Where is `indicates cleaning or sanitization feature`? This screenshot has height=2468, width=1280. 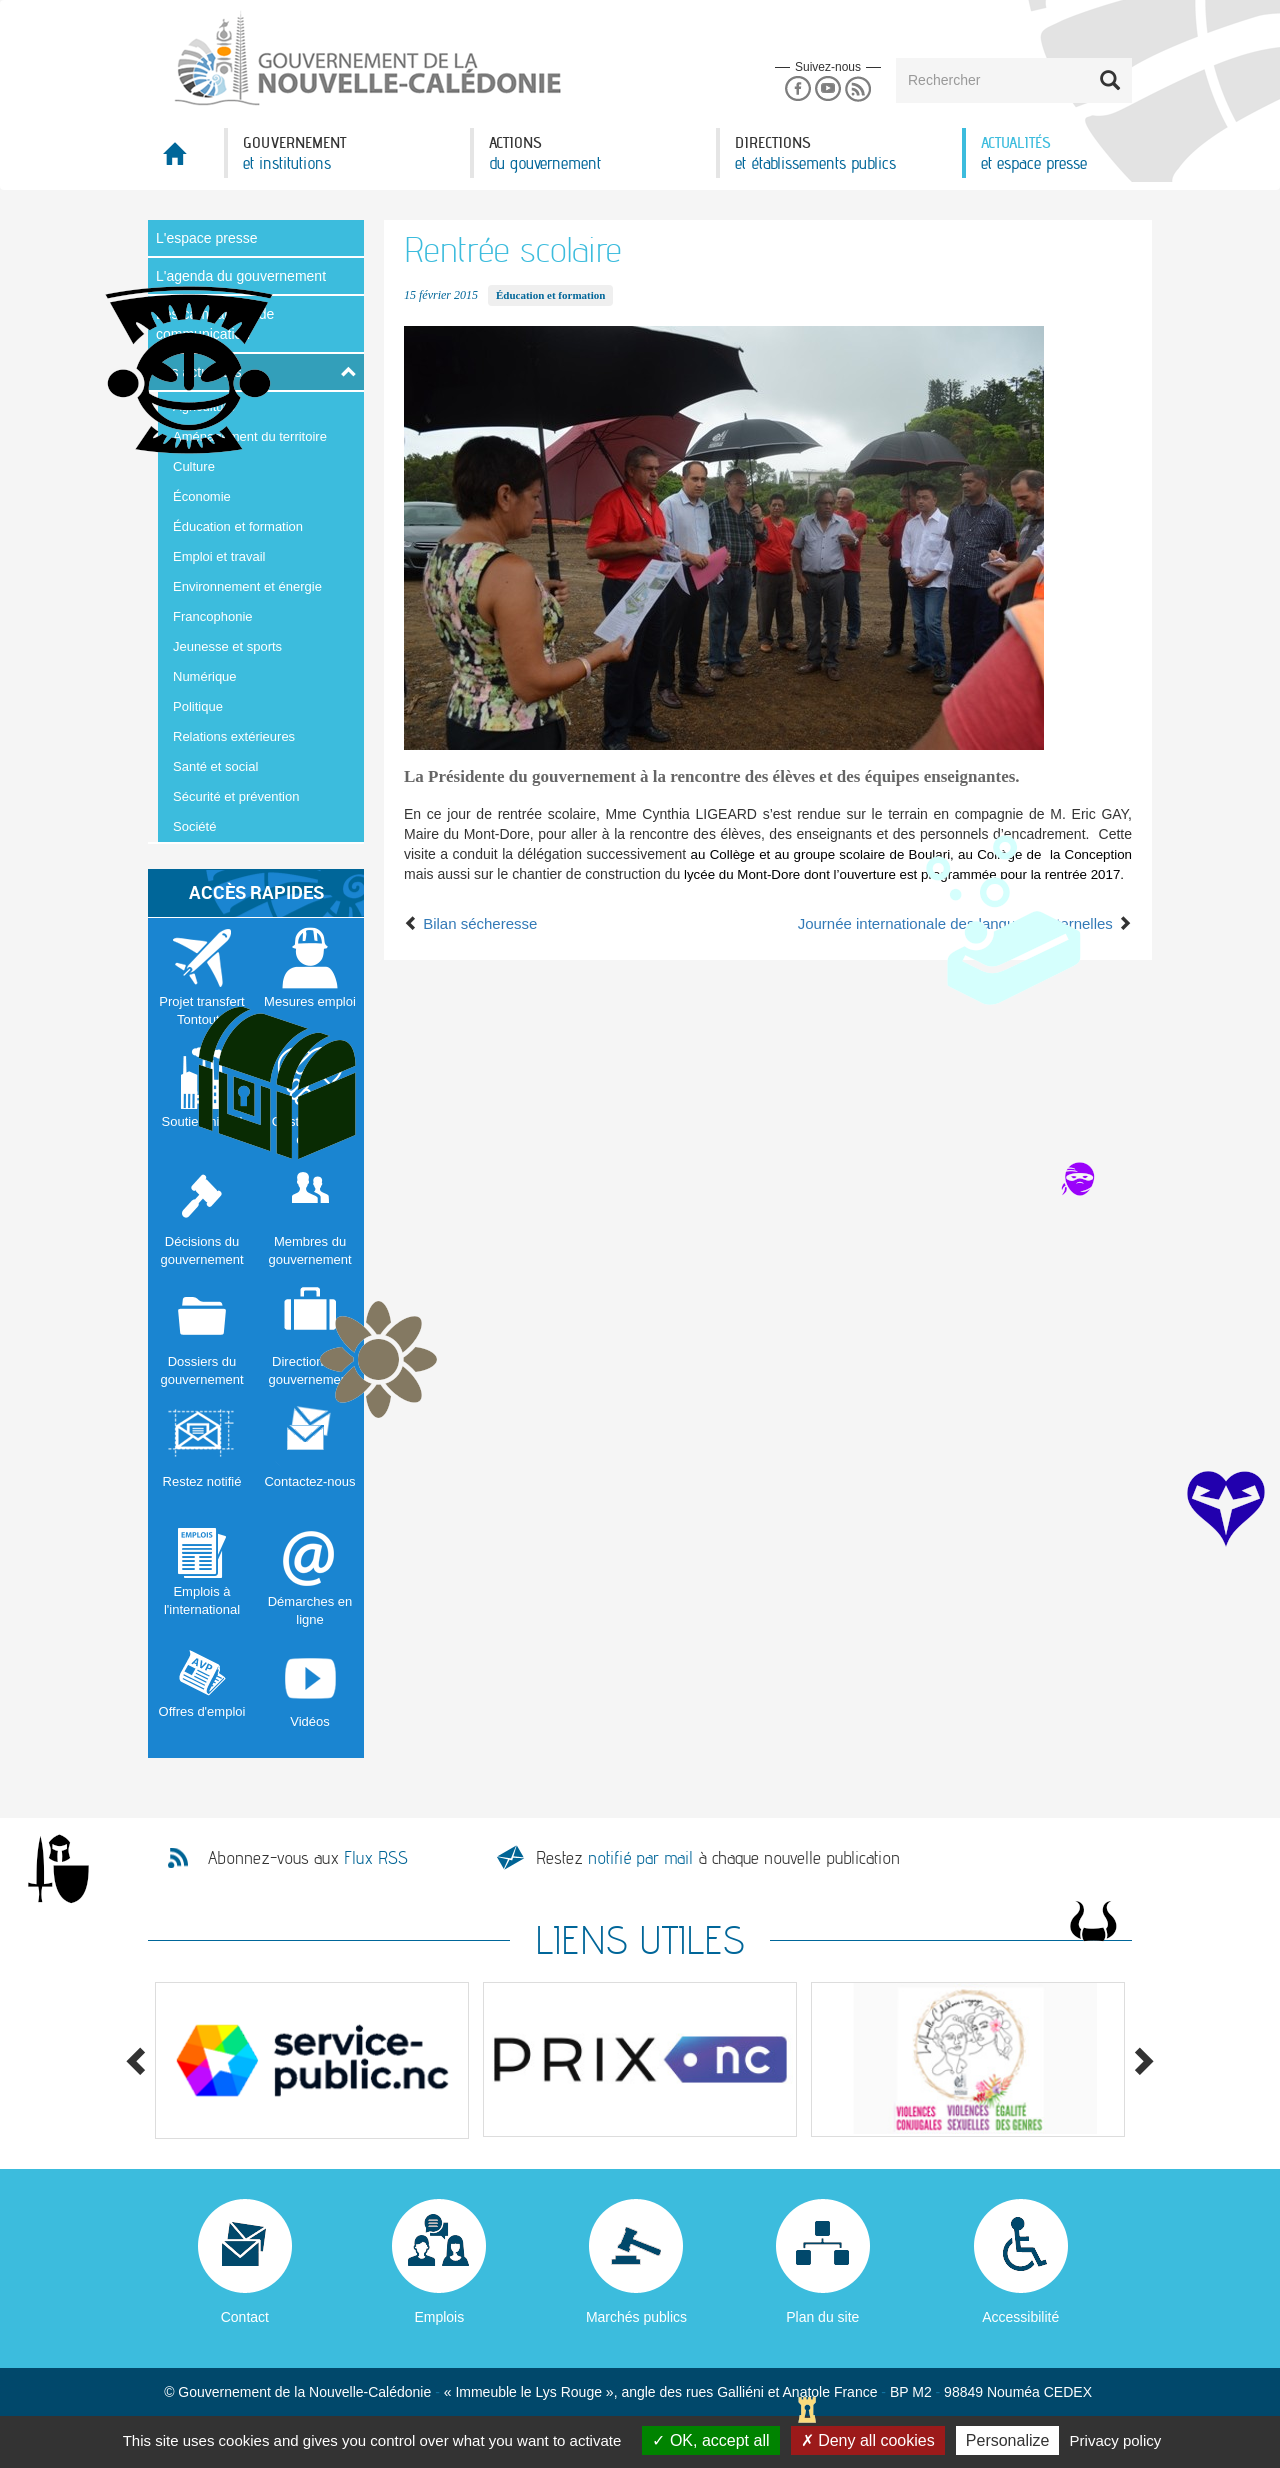 indicates cleaning or sanitization feature is located at coordinates (1008, 923).